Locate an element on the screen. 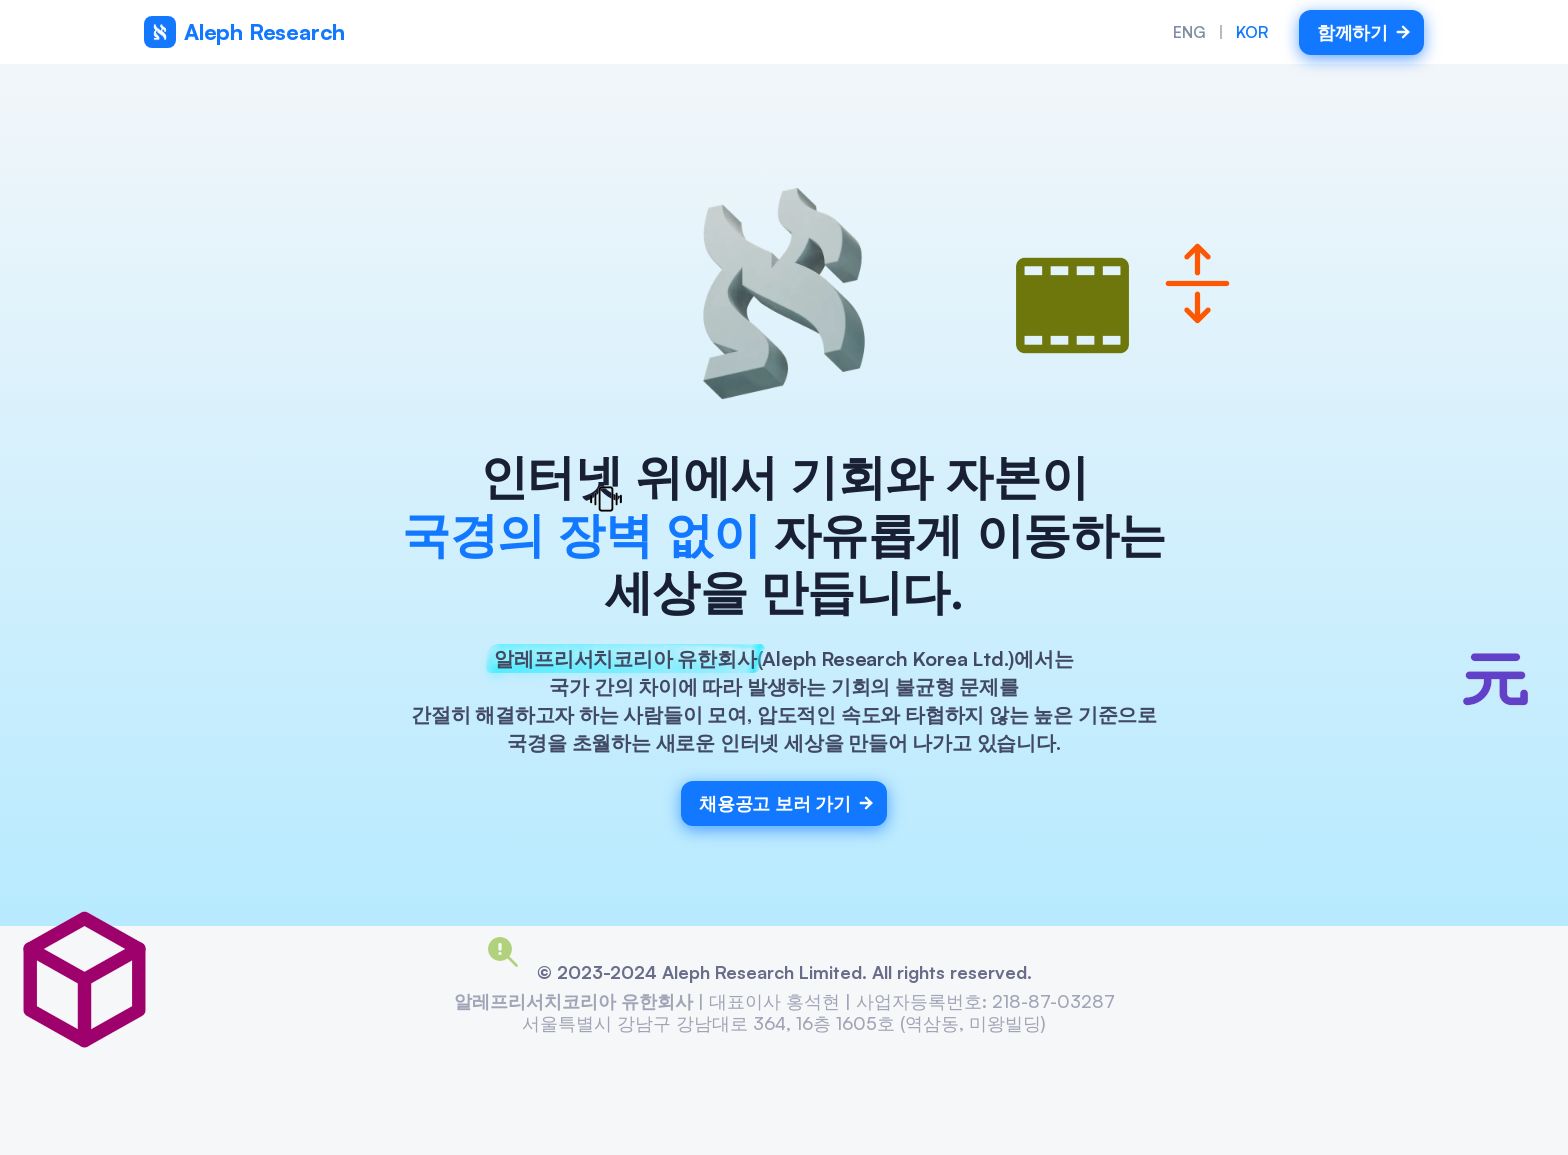 The image size is (1568, 1155). view package or shipment details is located at coordinates (84, 979).